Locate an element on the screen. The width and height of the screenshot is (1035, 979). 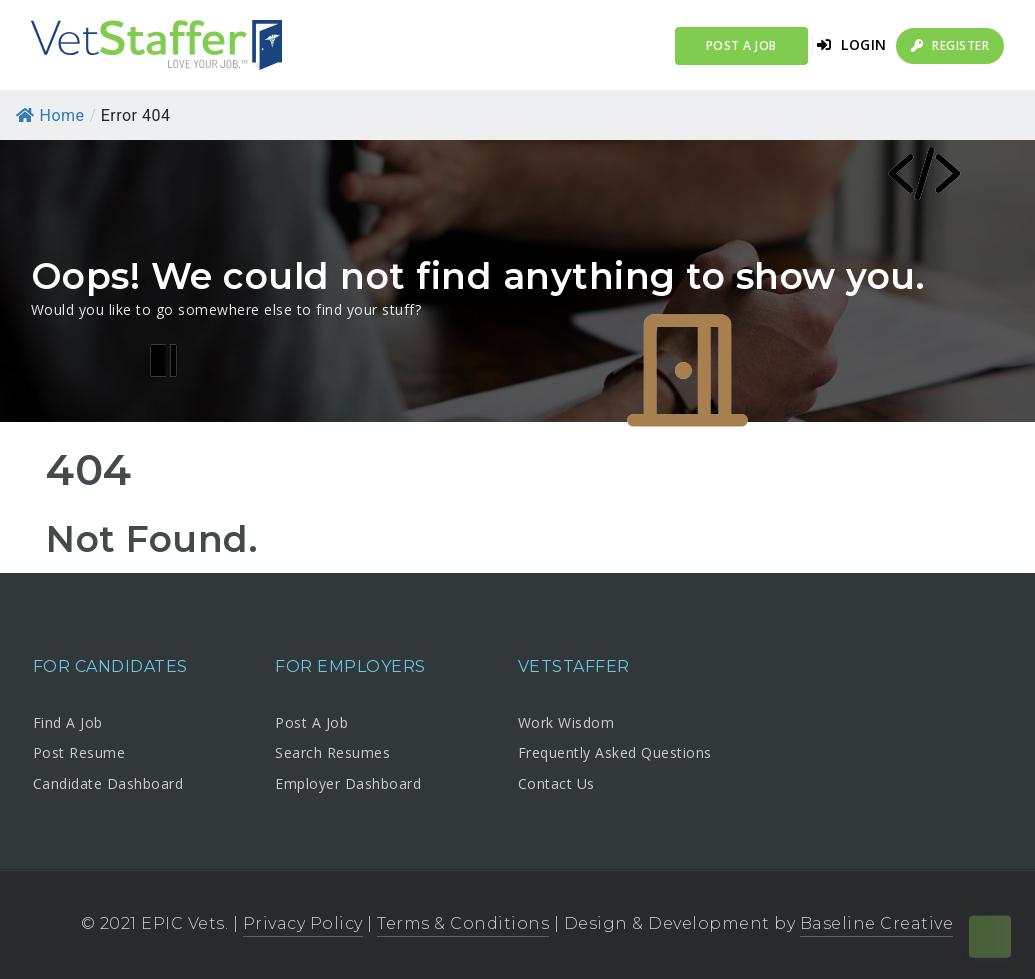
view or edit source code is located at coordinates (924, 173).